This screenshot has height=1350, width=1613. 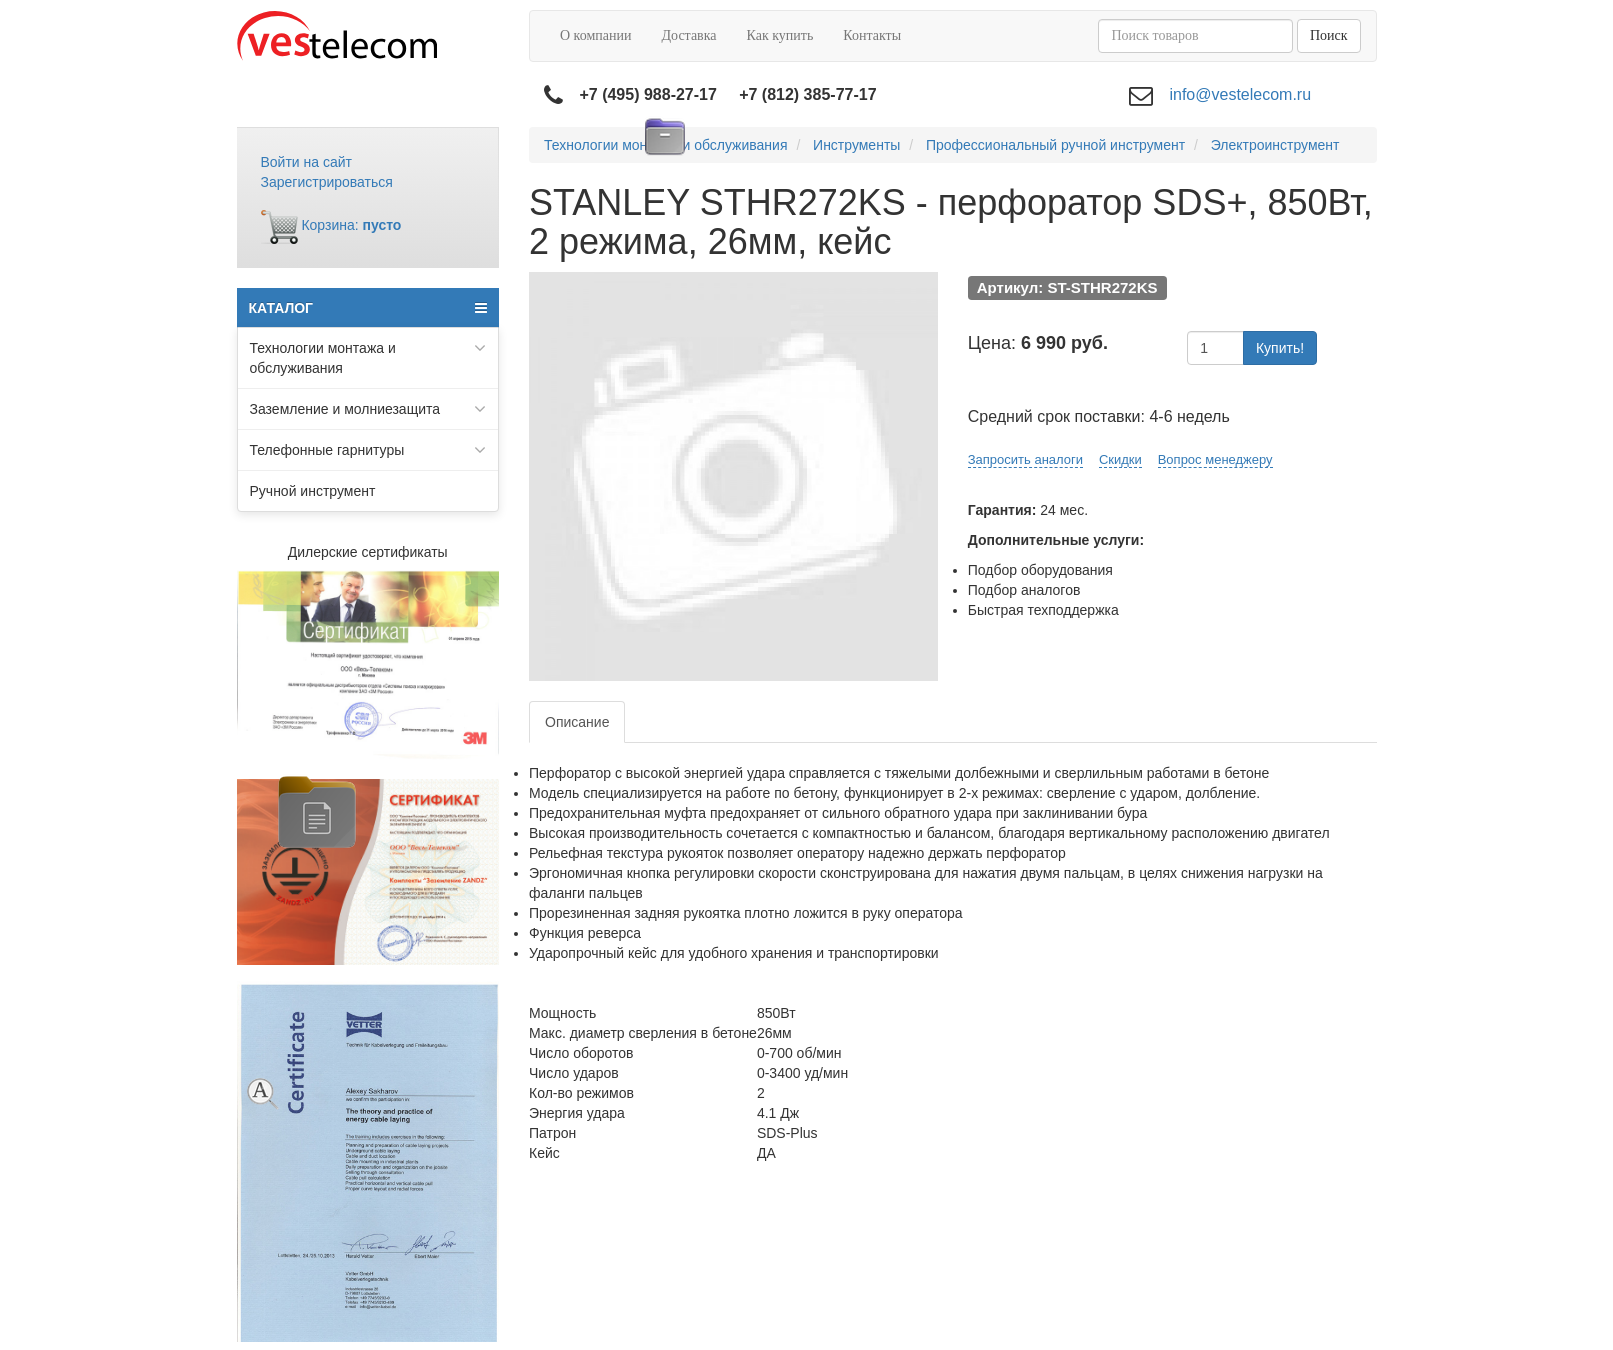 What do you see at coordinates (317, 812) in the screenshot?
I see `open your documents folder` at bounding box center [317, 812].